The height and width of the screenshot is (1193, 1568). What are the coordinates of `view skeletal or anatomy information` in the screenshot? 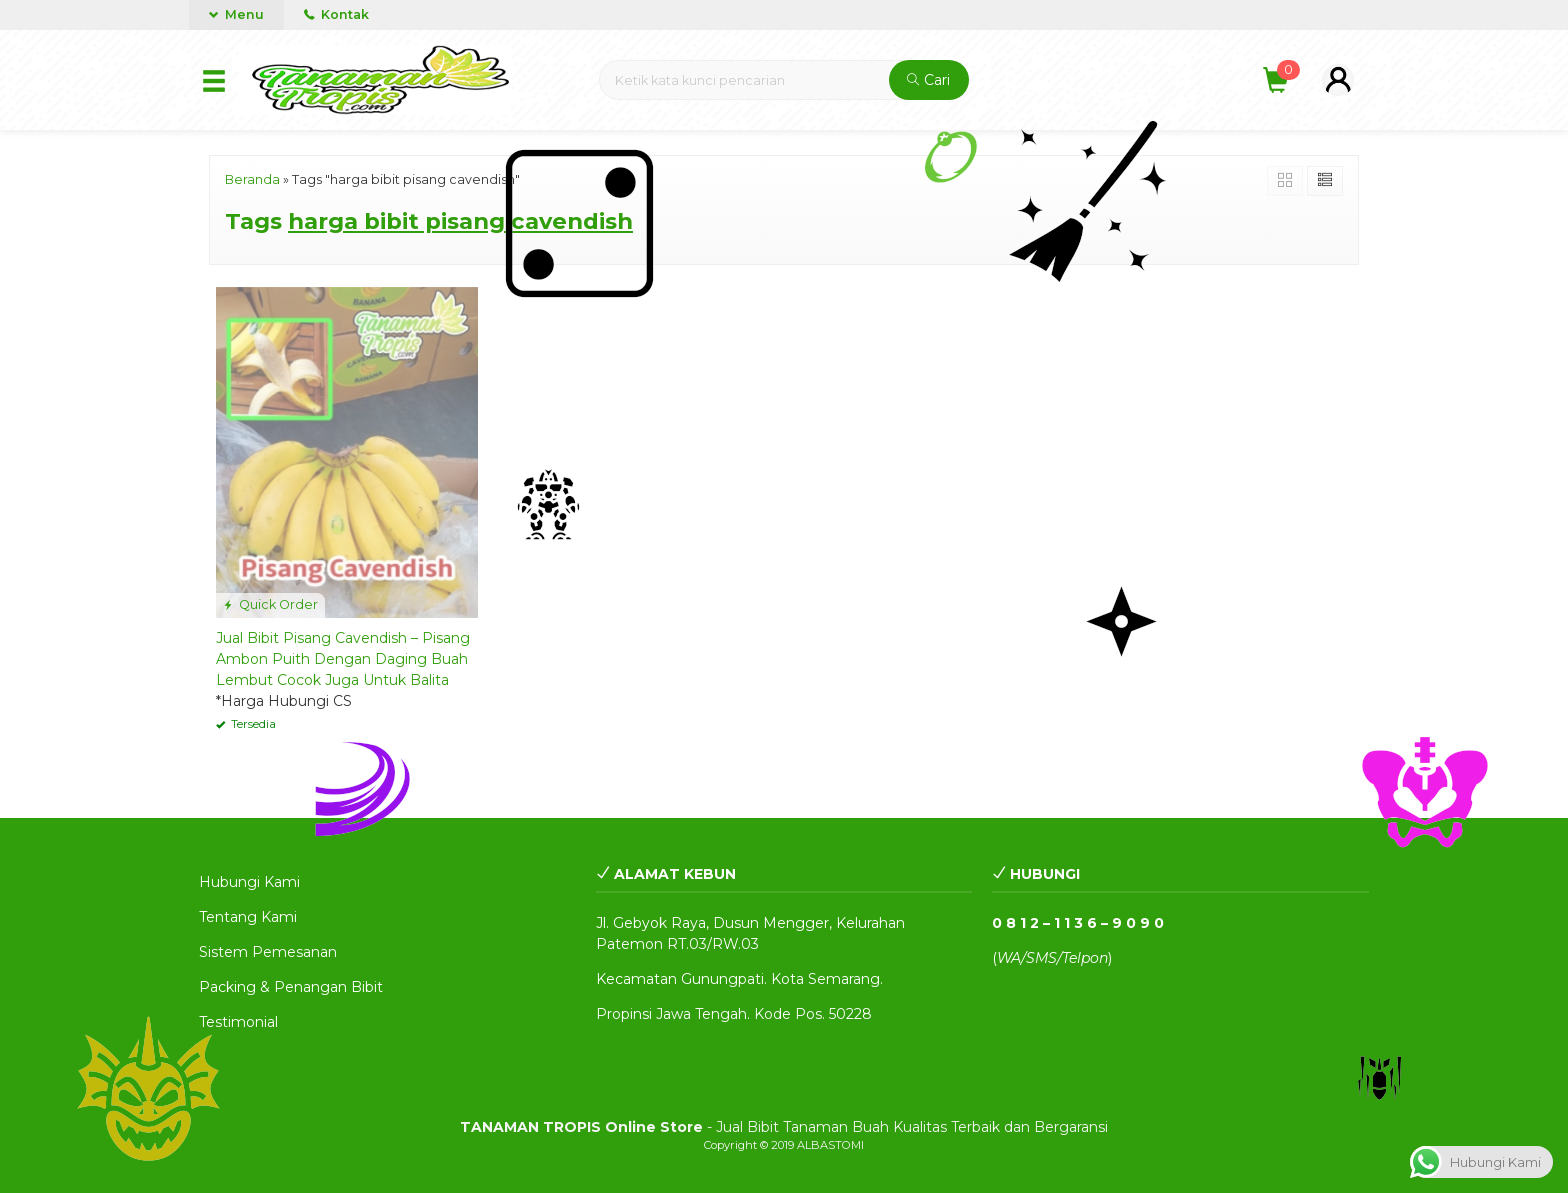 It's located at (1425, 798).